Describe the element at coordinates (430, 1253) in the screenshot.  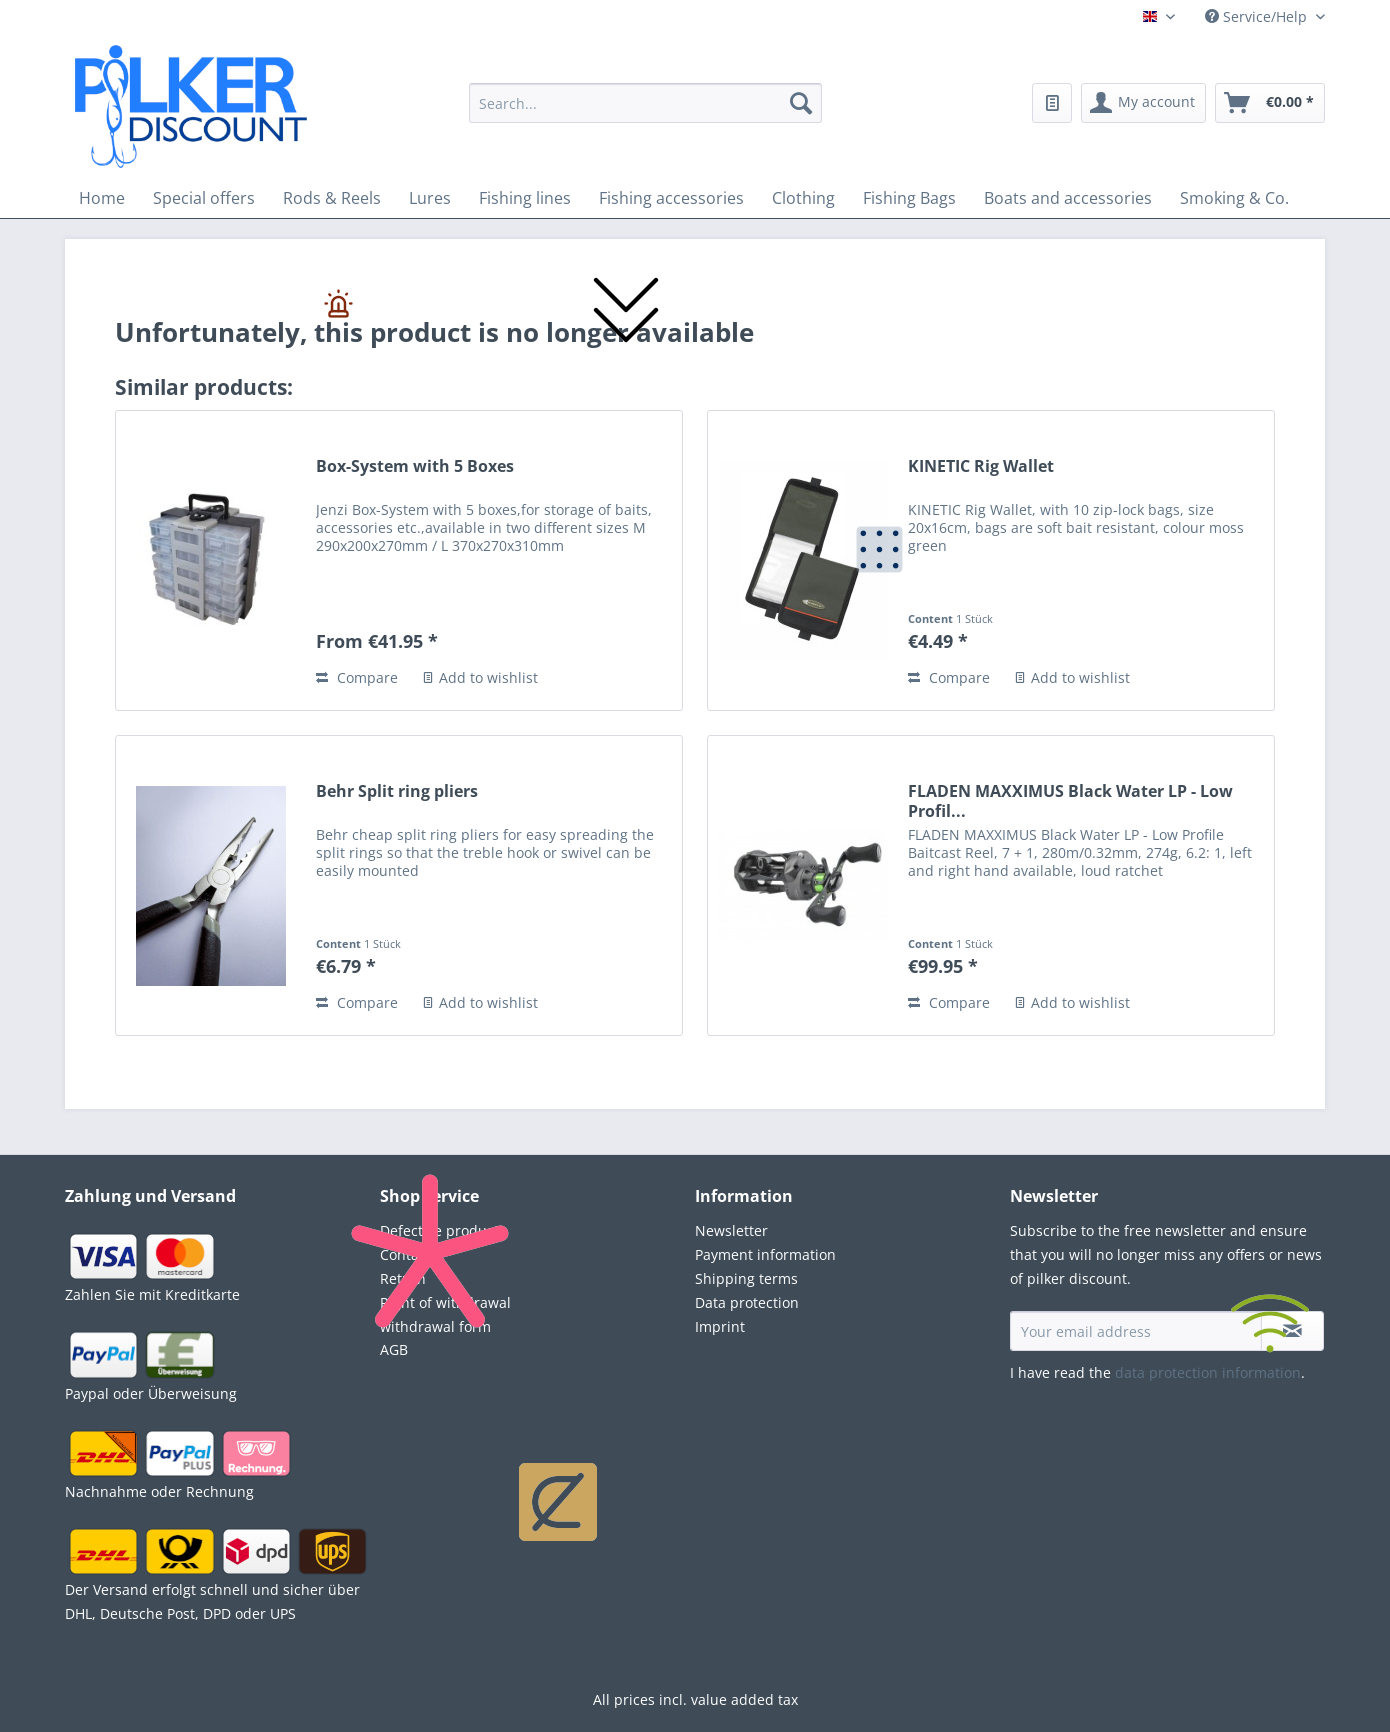
I see `indicates a required field in a form` at that location.